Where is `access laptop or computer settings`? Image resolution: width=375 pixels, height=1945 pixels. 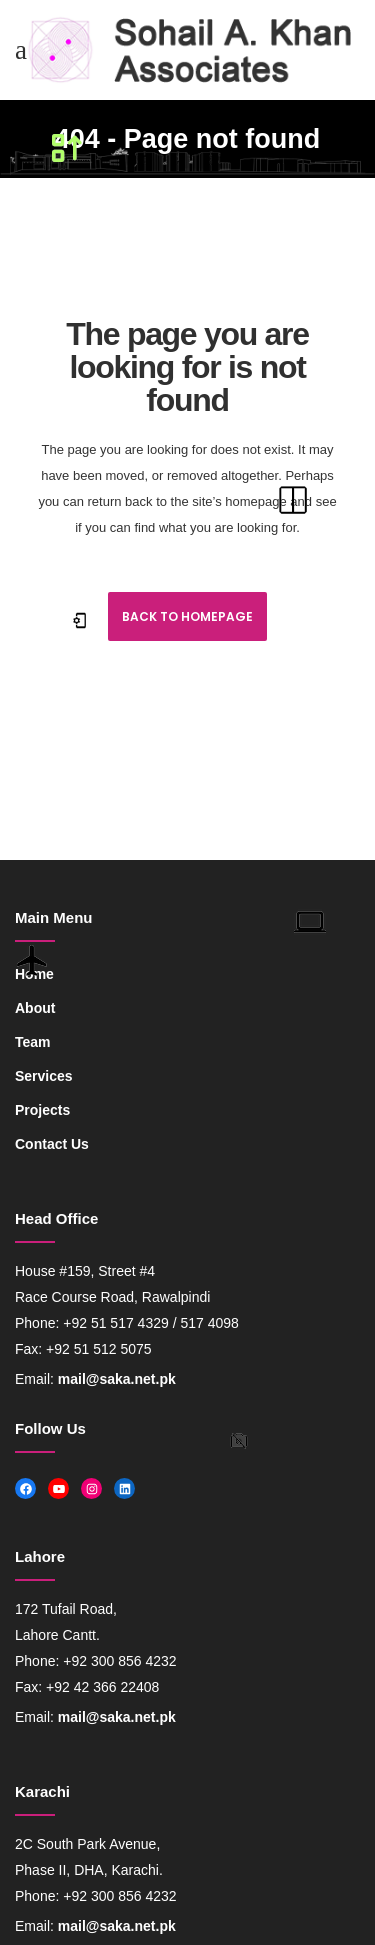
access laptop or computer settings is located at coordinates (310, 922).